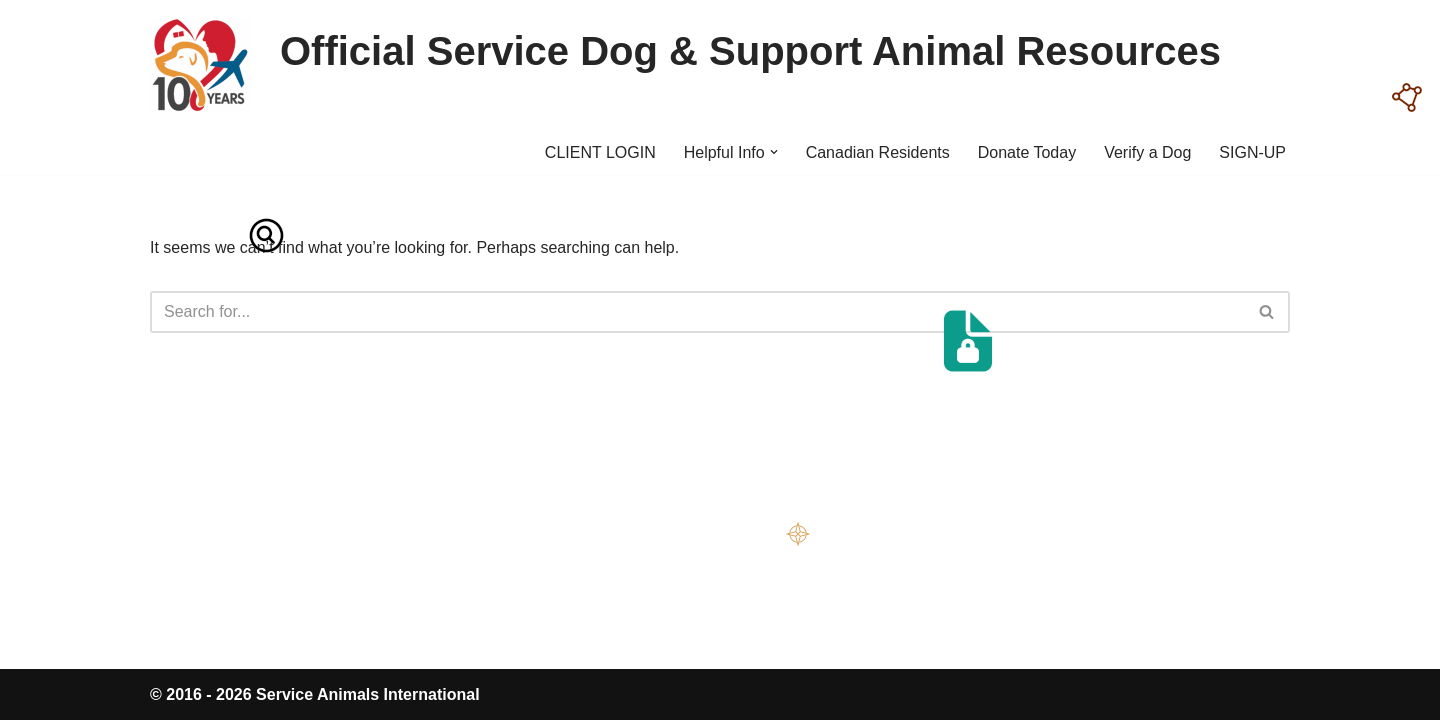  What do you see at coordinates (1407, 97) in the screenshot?
I see `access polygon or shape drawing tool` at bounding box center [1407, 97].